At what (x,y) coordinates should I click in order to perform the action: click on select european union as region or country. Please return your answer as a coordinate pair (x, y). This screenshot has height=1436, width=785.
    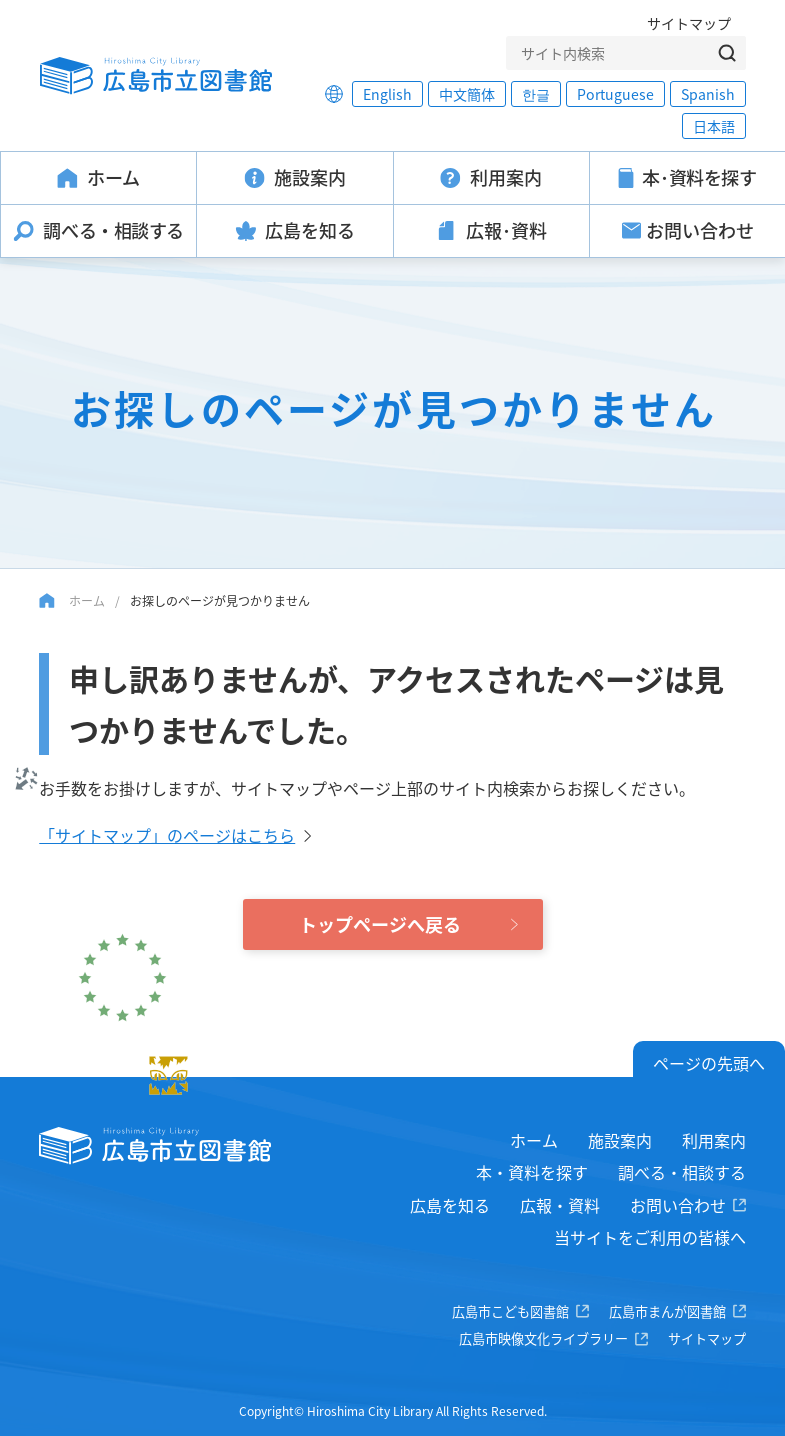
    Looking at the image, I should click on (122, 977).